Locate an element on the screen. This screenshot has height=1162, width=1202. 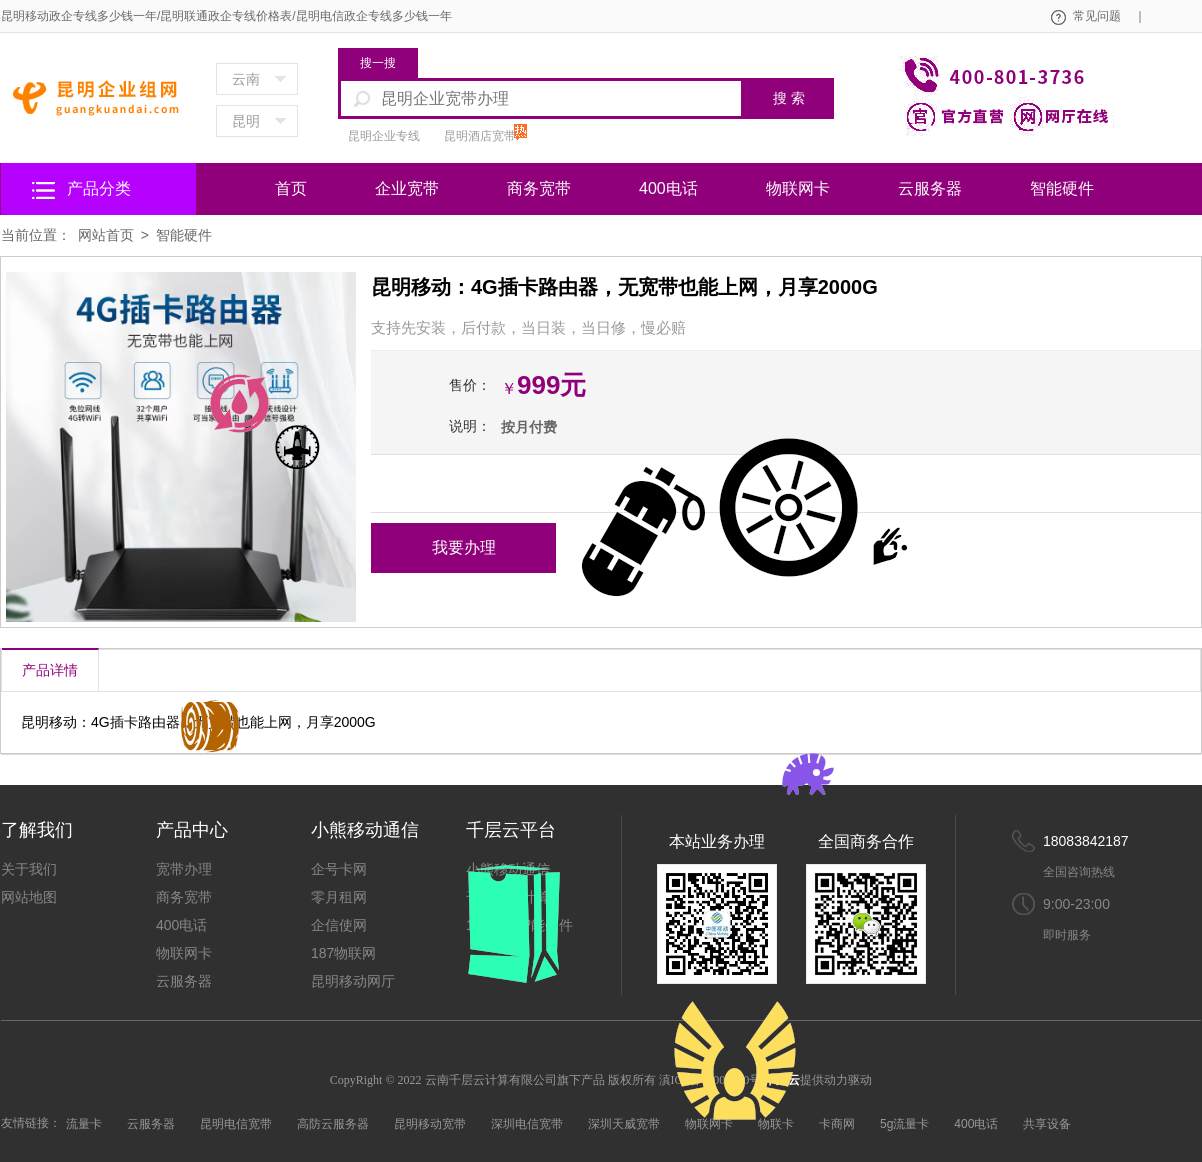
water recycling or purification system status is located at coordinates (239, 403).